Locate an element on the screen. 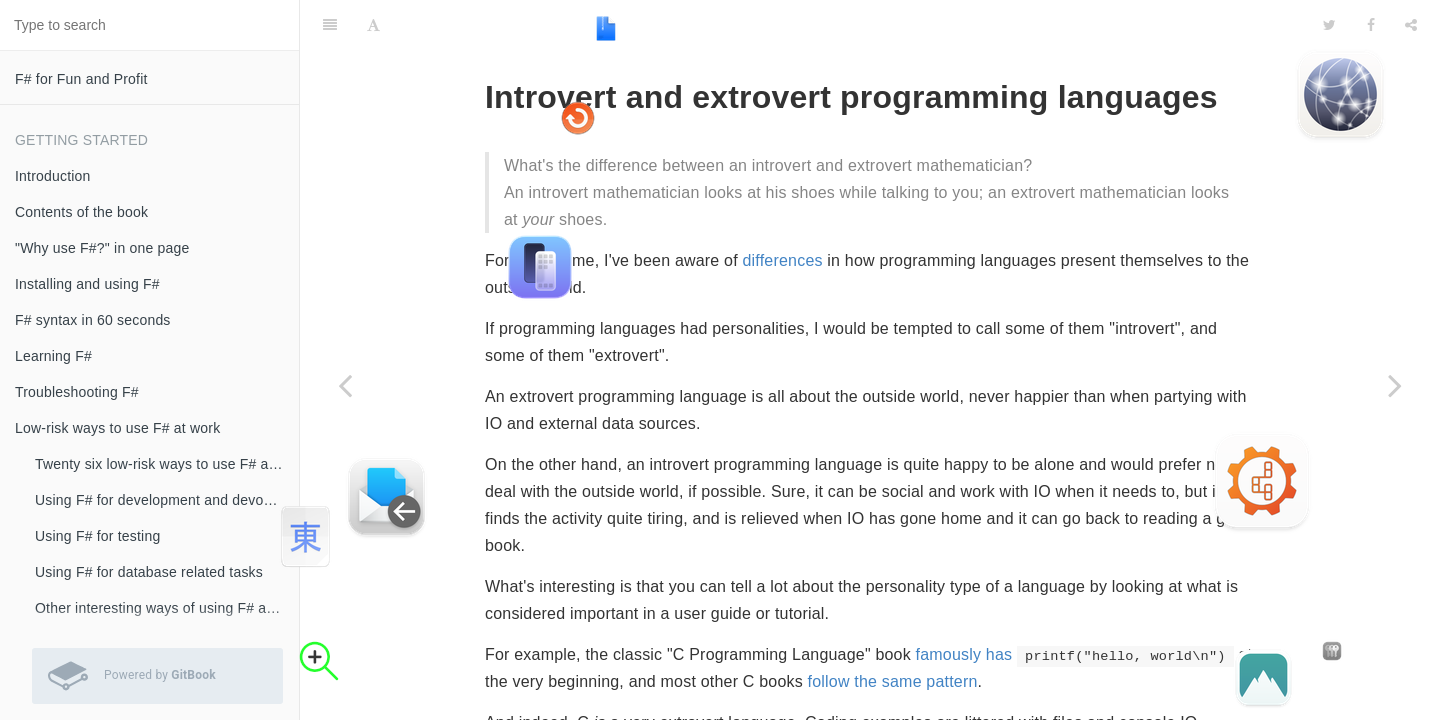 The height and width of the screenshot is (720, 1440). open the passwords app to manage saved credentials is located at coordinates (1332, 651).